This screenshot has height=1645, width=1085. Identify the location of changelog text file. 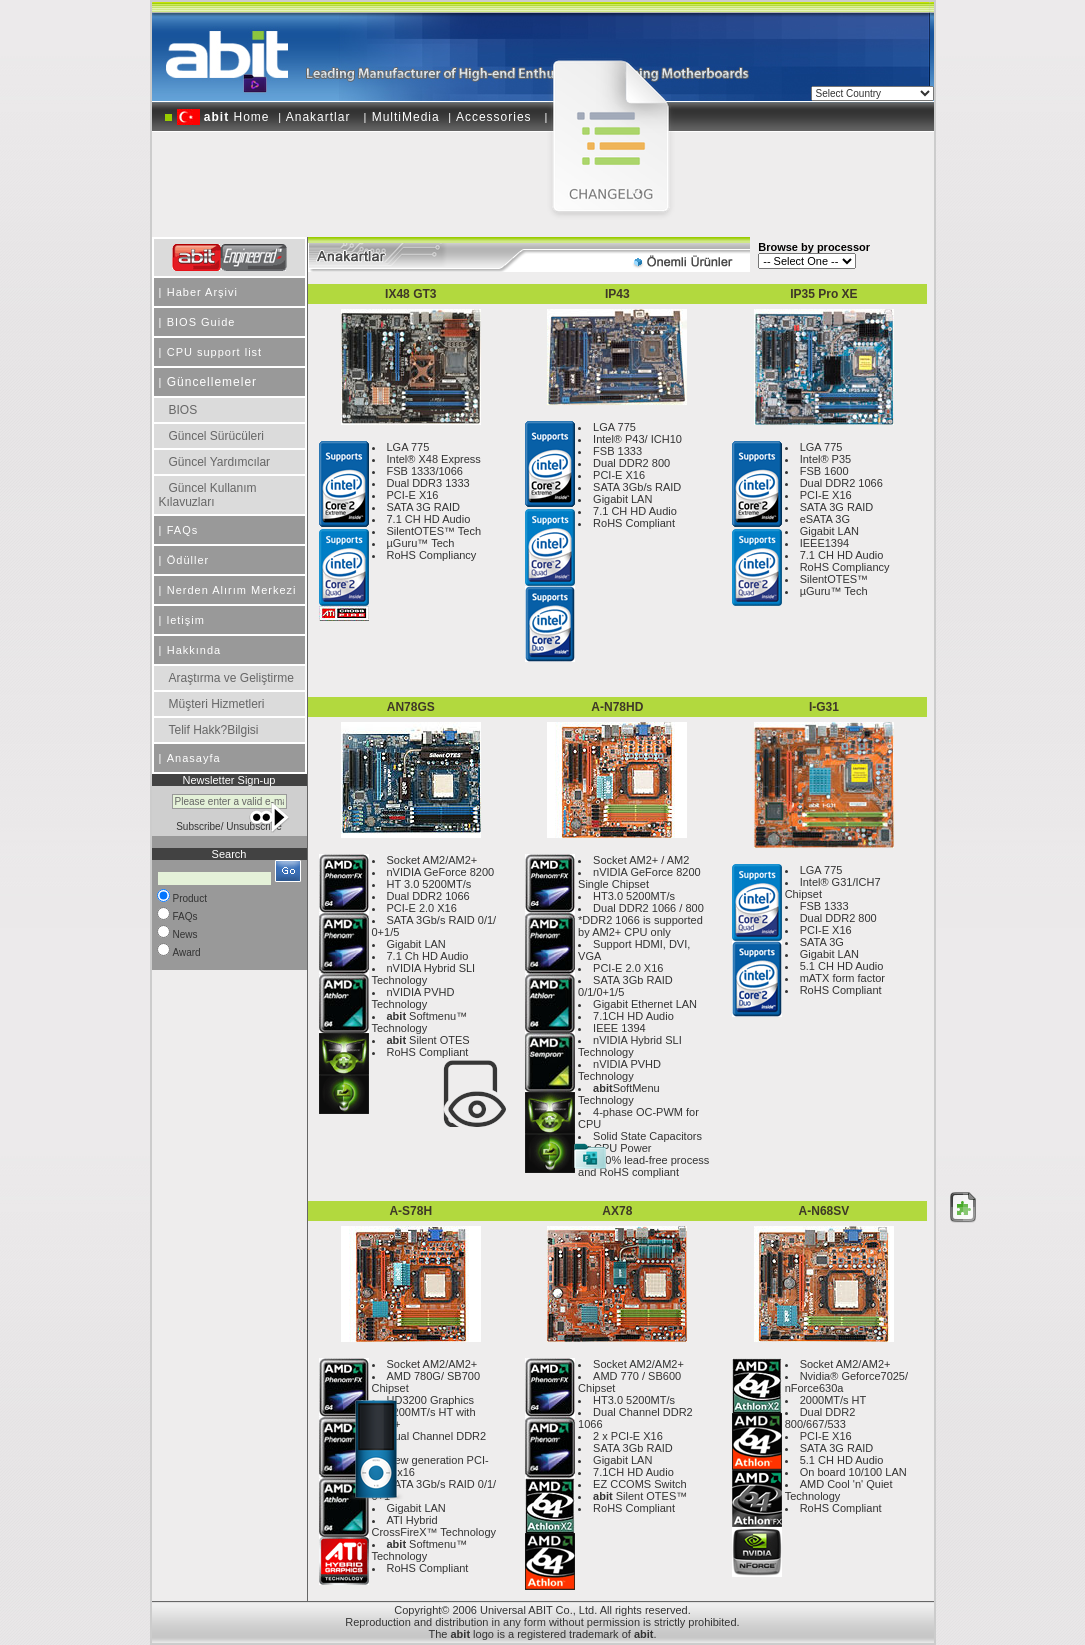
(611, 139).